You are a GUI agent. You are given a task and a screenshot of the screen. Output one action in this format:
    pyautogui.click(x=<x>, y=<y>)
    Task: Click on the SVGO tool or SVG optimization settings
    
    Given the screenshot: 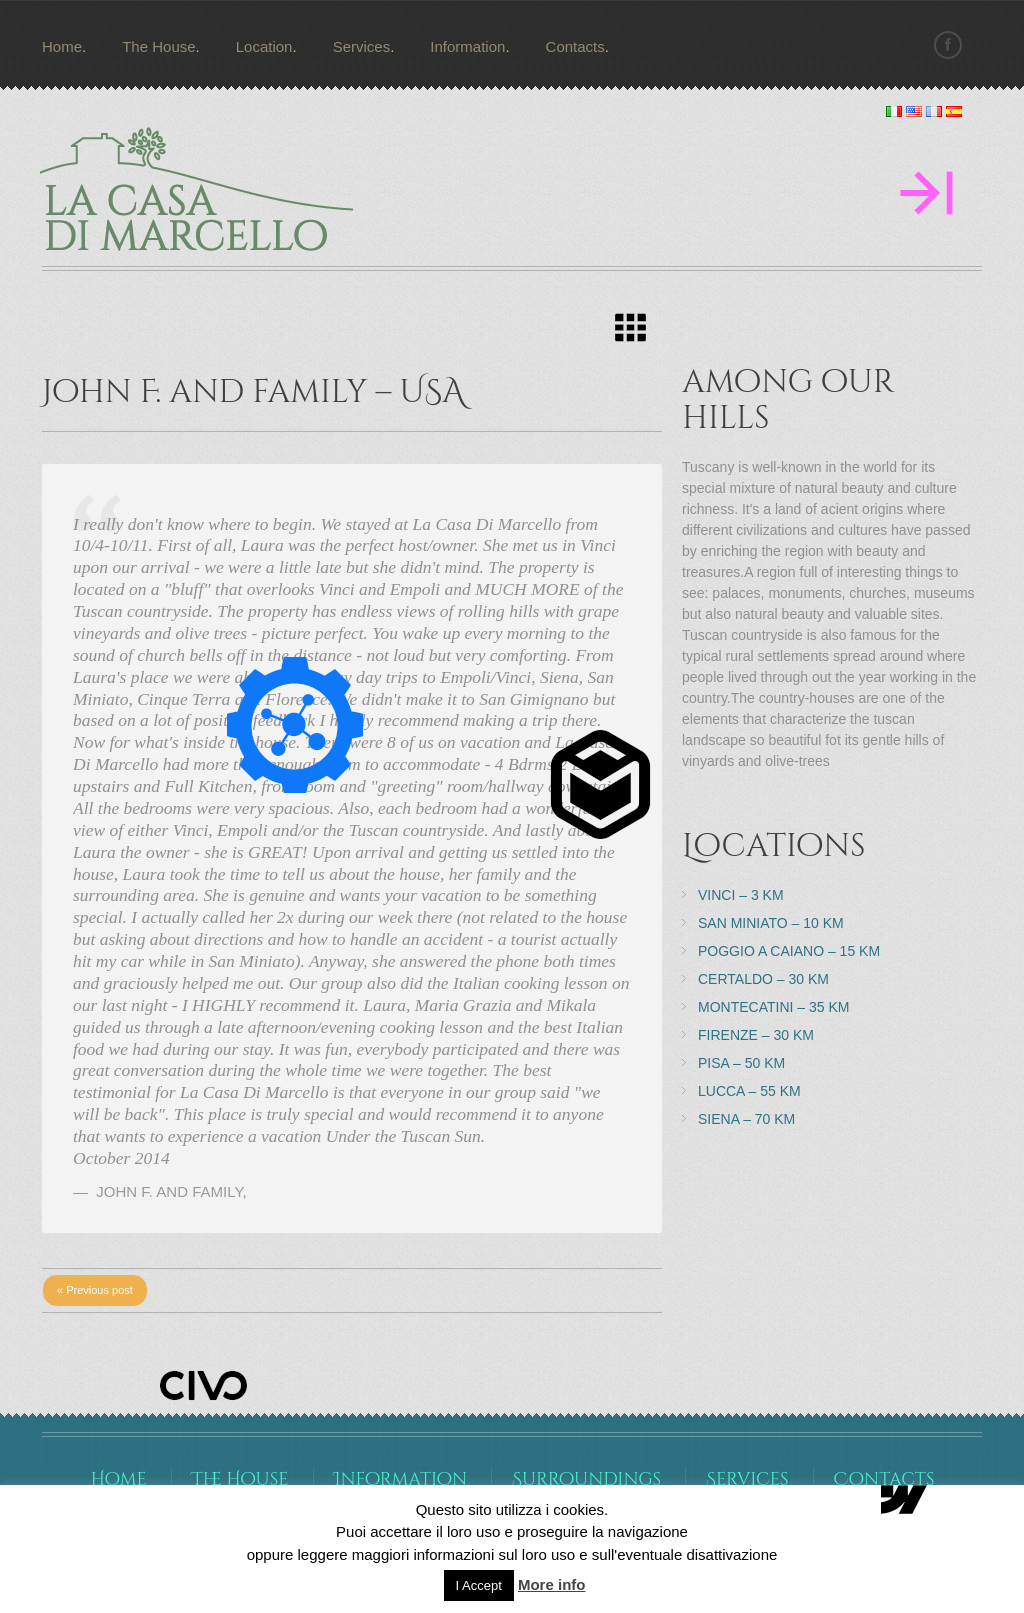 What is the action you would take?
    pyautogui.click(x=295, y=725)
    